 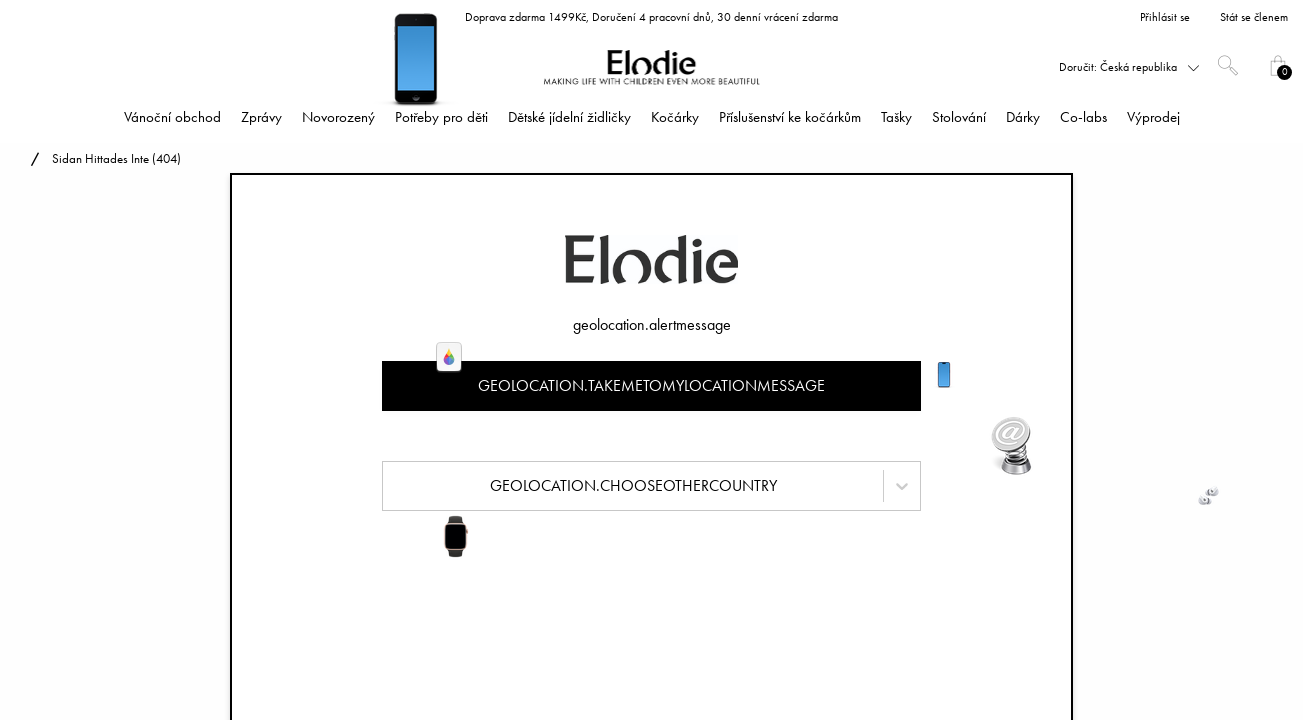 What do you see at coordinates (1014, 446) in the screenshot?
I see `open a web link or URL` at bounding box center [1014, 446].